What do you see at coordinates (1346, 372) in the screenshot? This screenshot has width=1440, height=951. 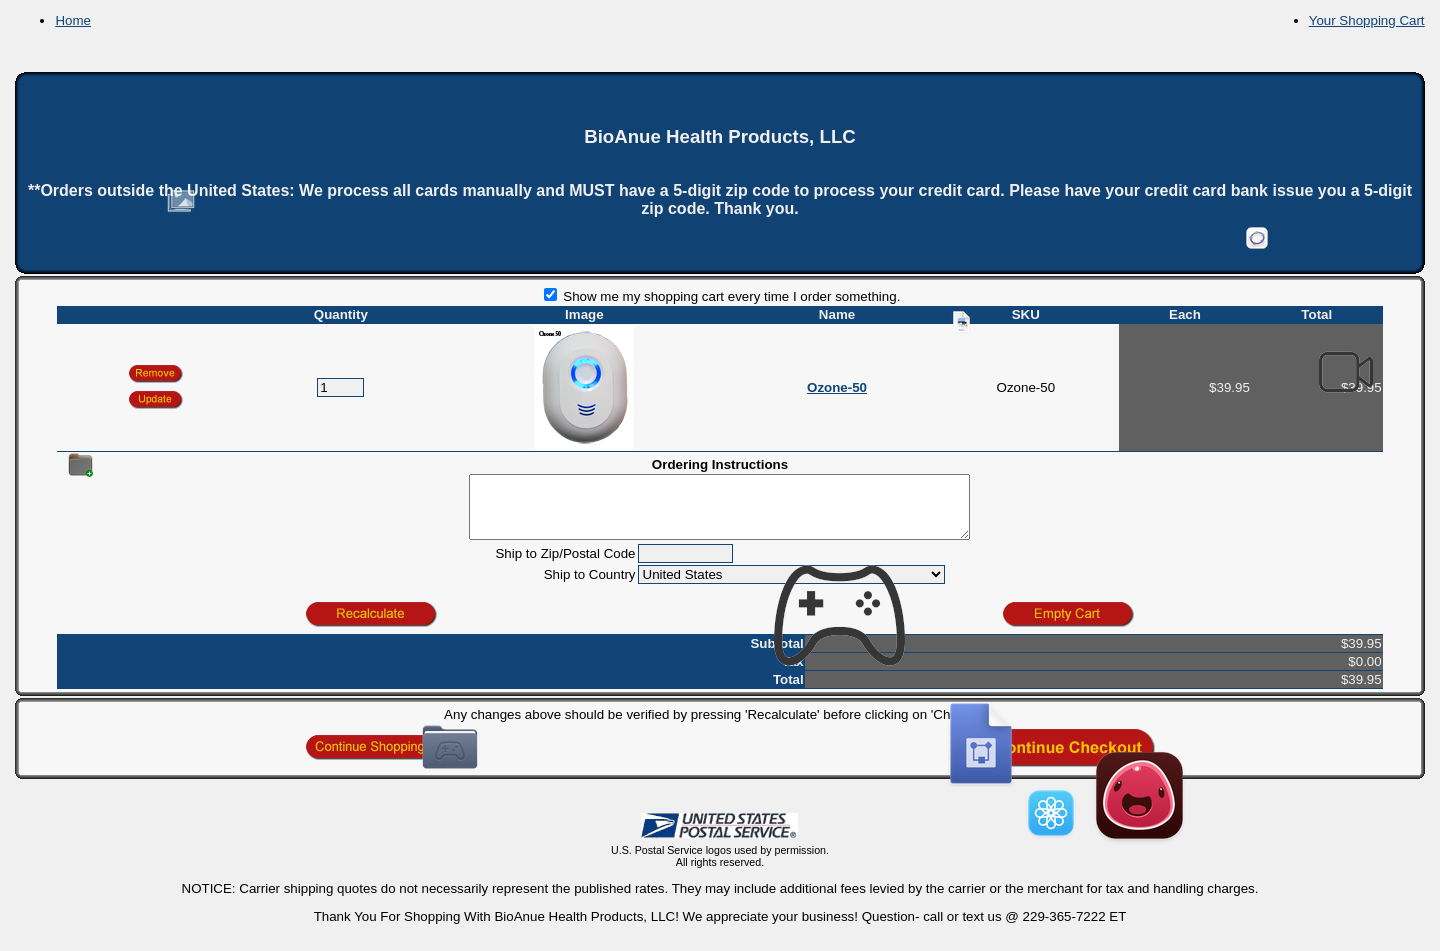 I see `start a video call` at bounding box center [1346, 372].